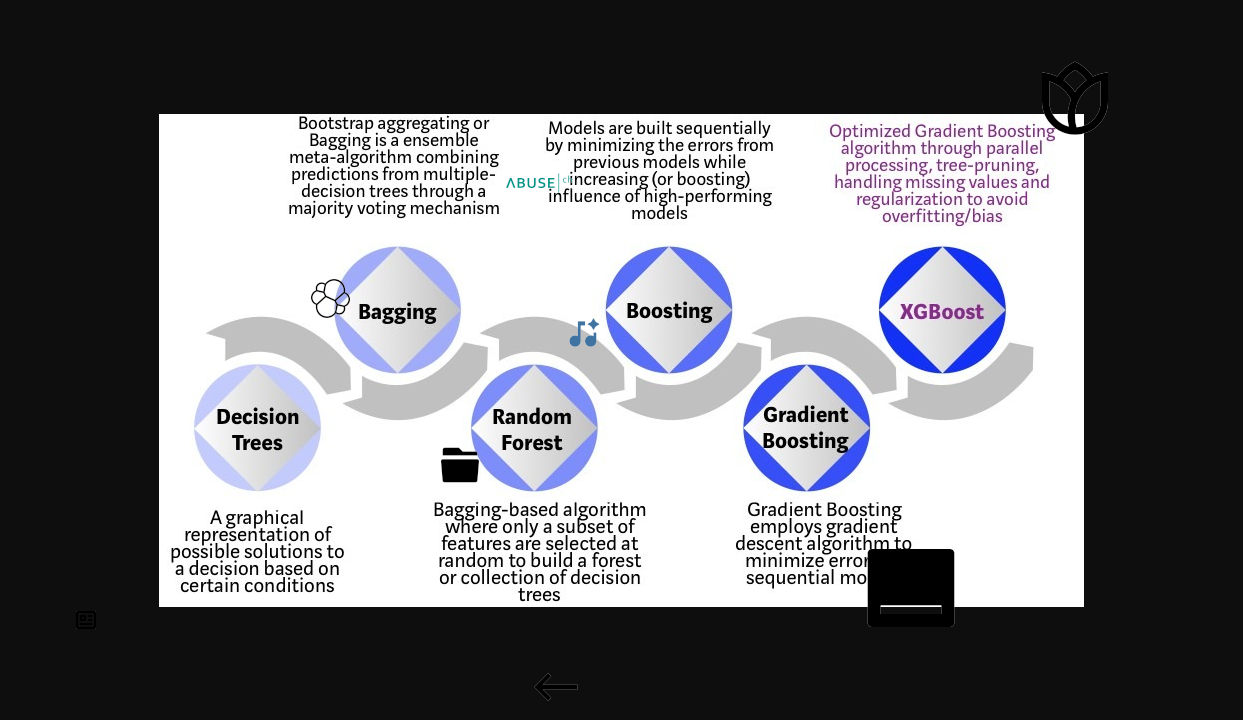 This screenshot has height=720, width=1243. Describe the element at coordinates (539, 183) in the screenshot. I see `visit abuse.ch website` at that location.